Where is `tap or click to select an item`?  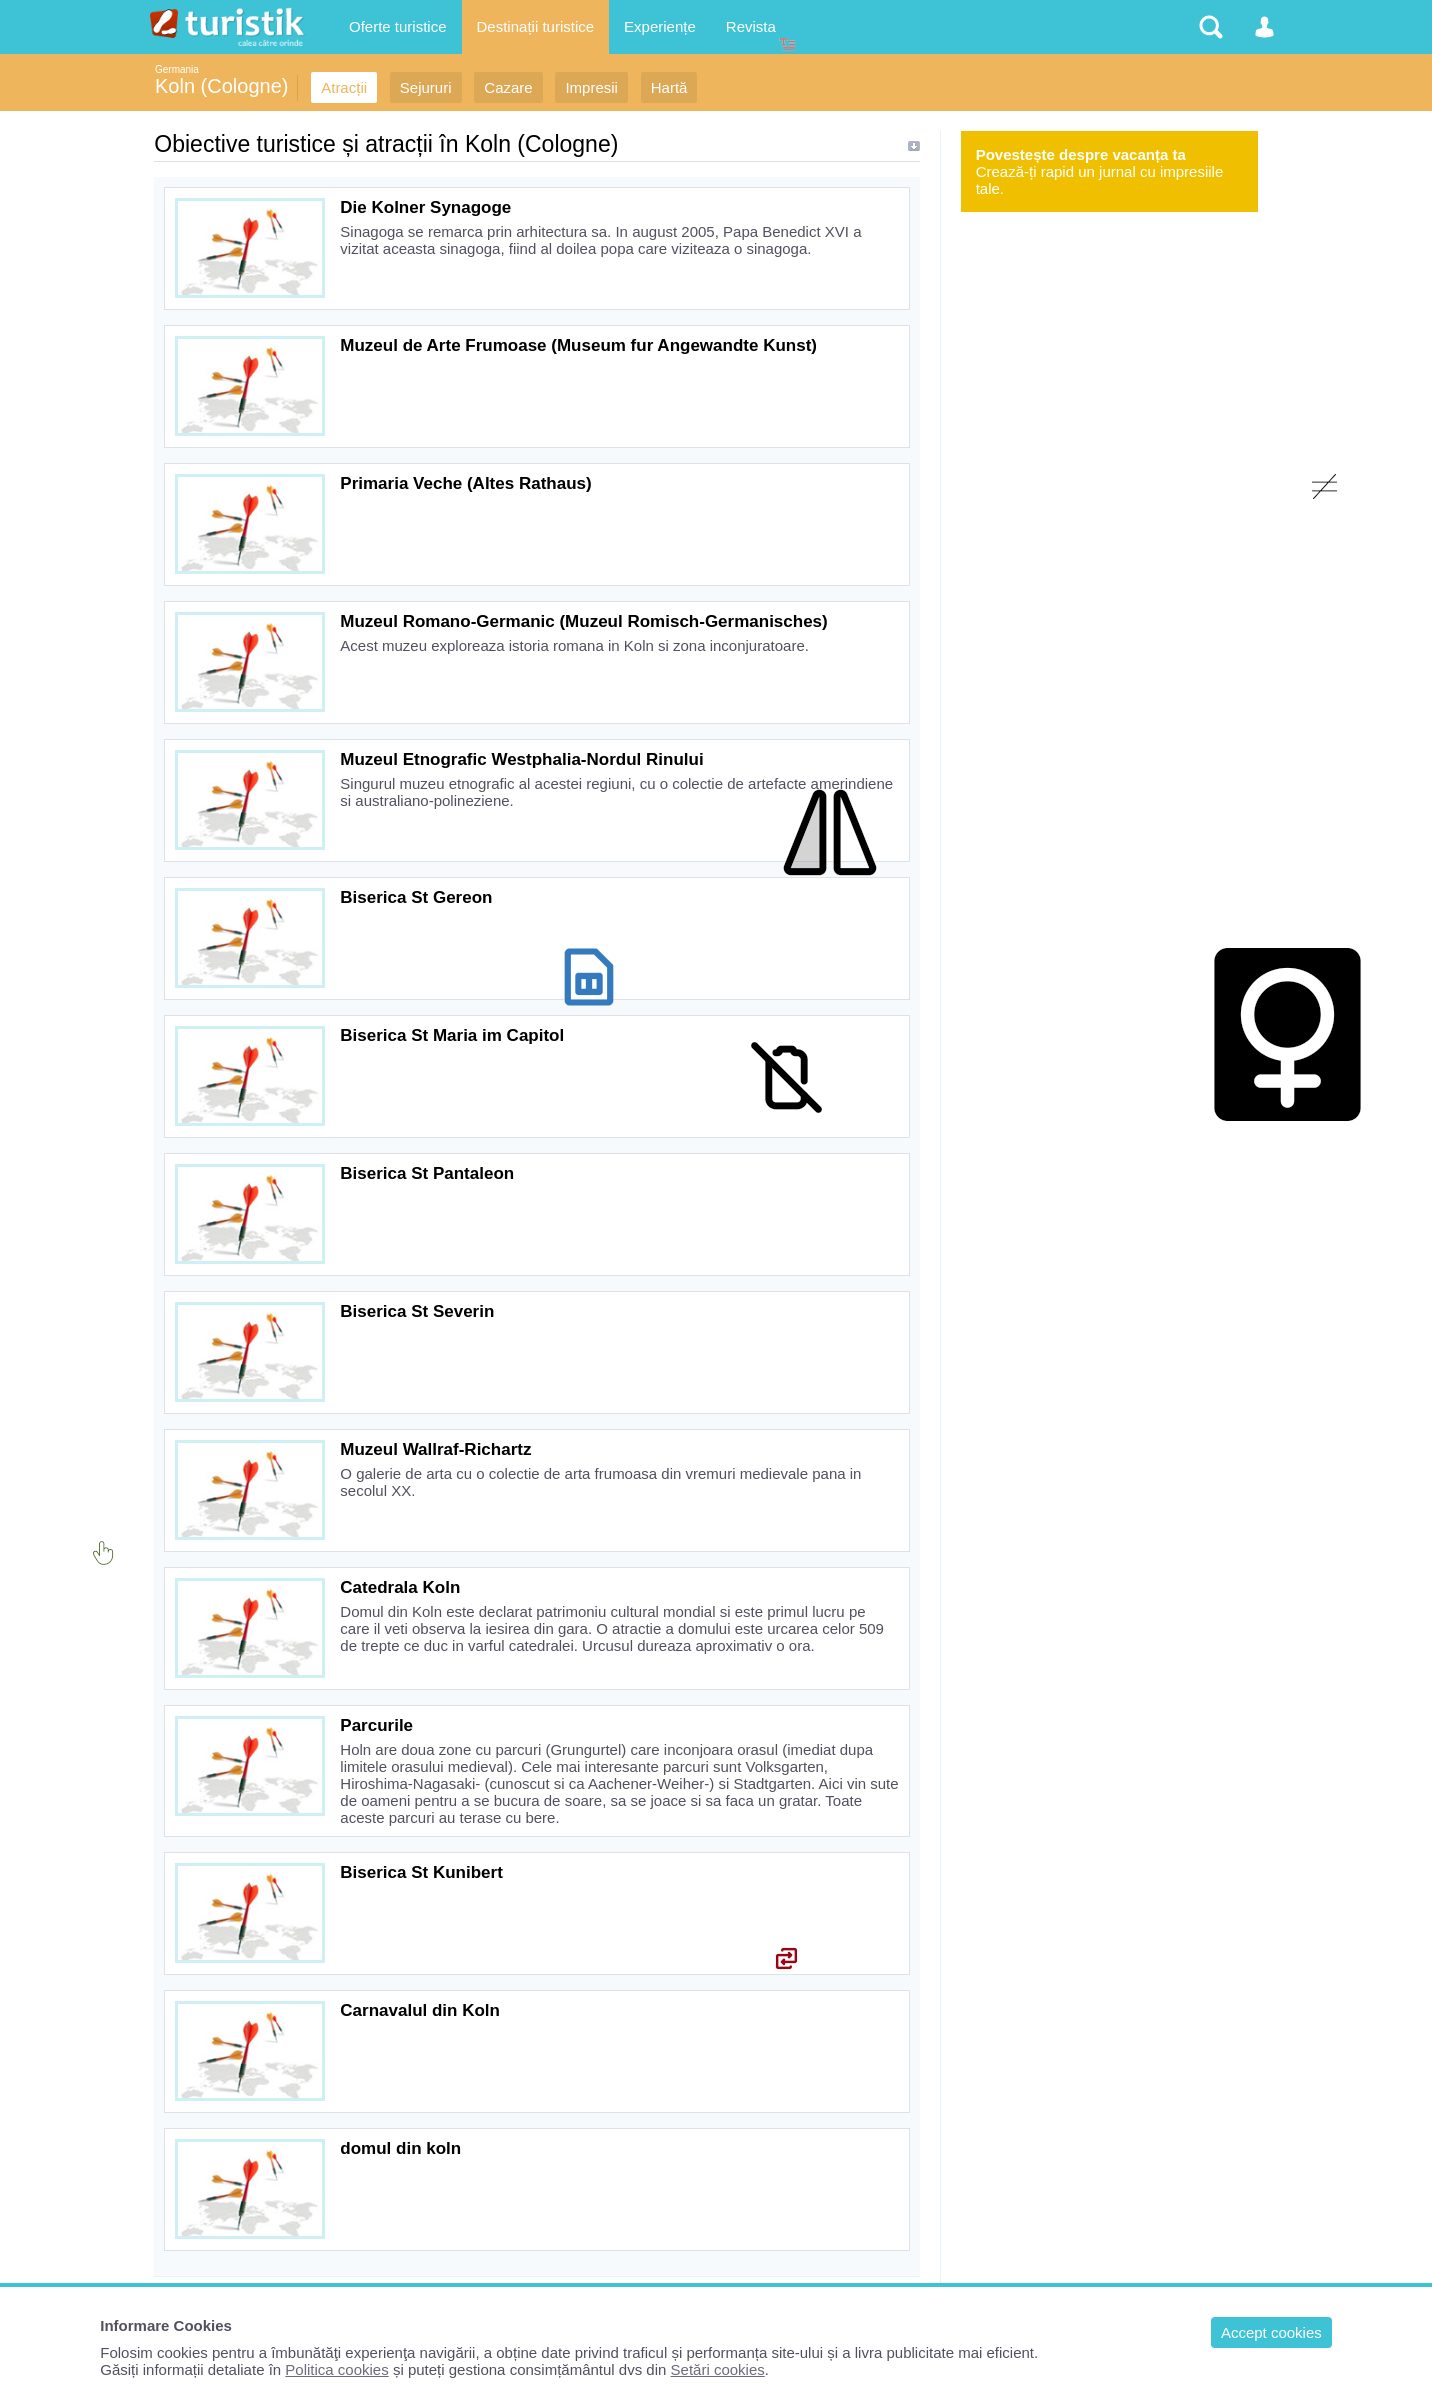
tap or click to select an item is located at coordinates (103, 1553).